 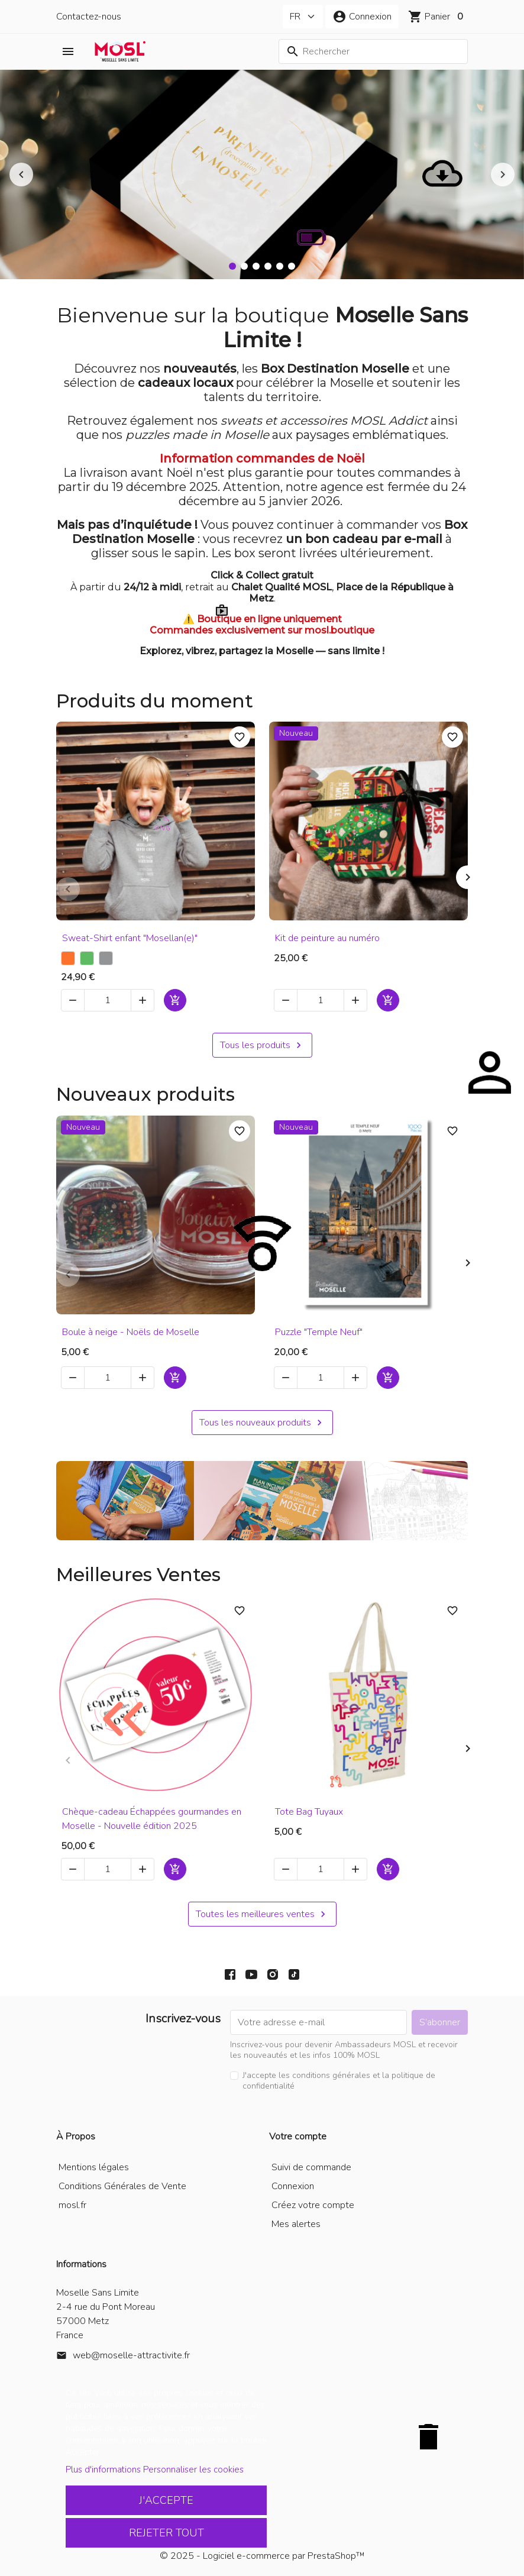 I want to click on view your profile, so click(x=490, y=1072).